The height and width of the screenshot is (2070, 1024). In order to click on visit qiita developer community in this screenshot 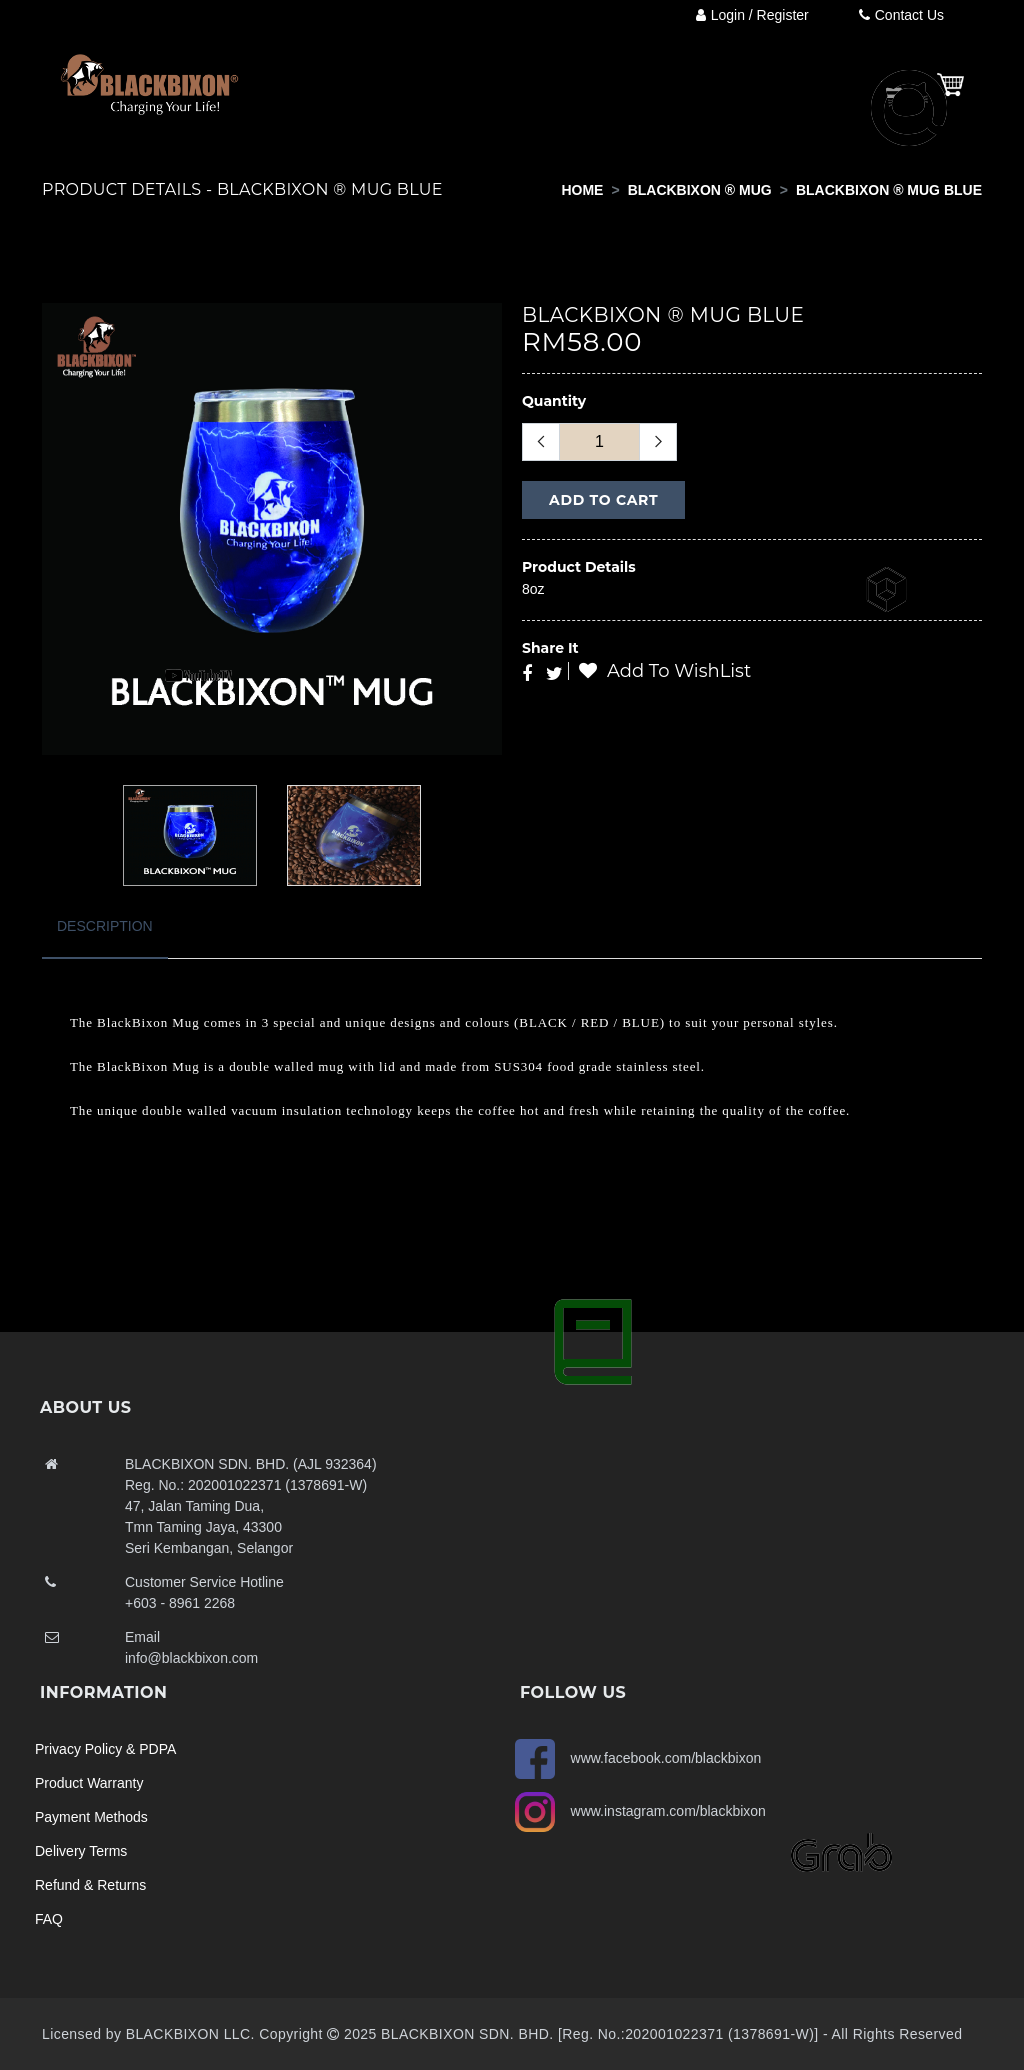, I will do `click(909, 108)`.